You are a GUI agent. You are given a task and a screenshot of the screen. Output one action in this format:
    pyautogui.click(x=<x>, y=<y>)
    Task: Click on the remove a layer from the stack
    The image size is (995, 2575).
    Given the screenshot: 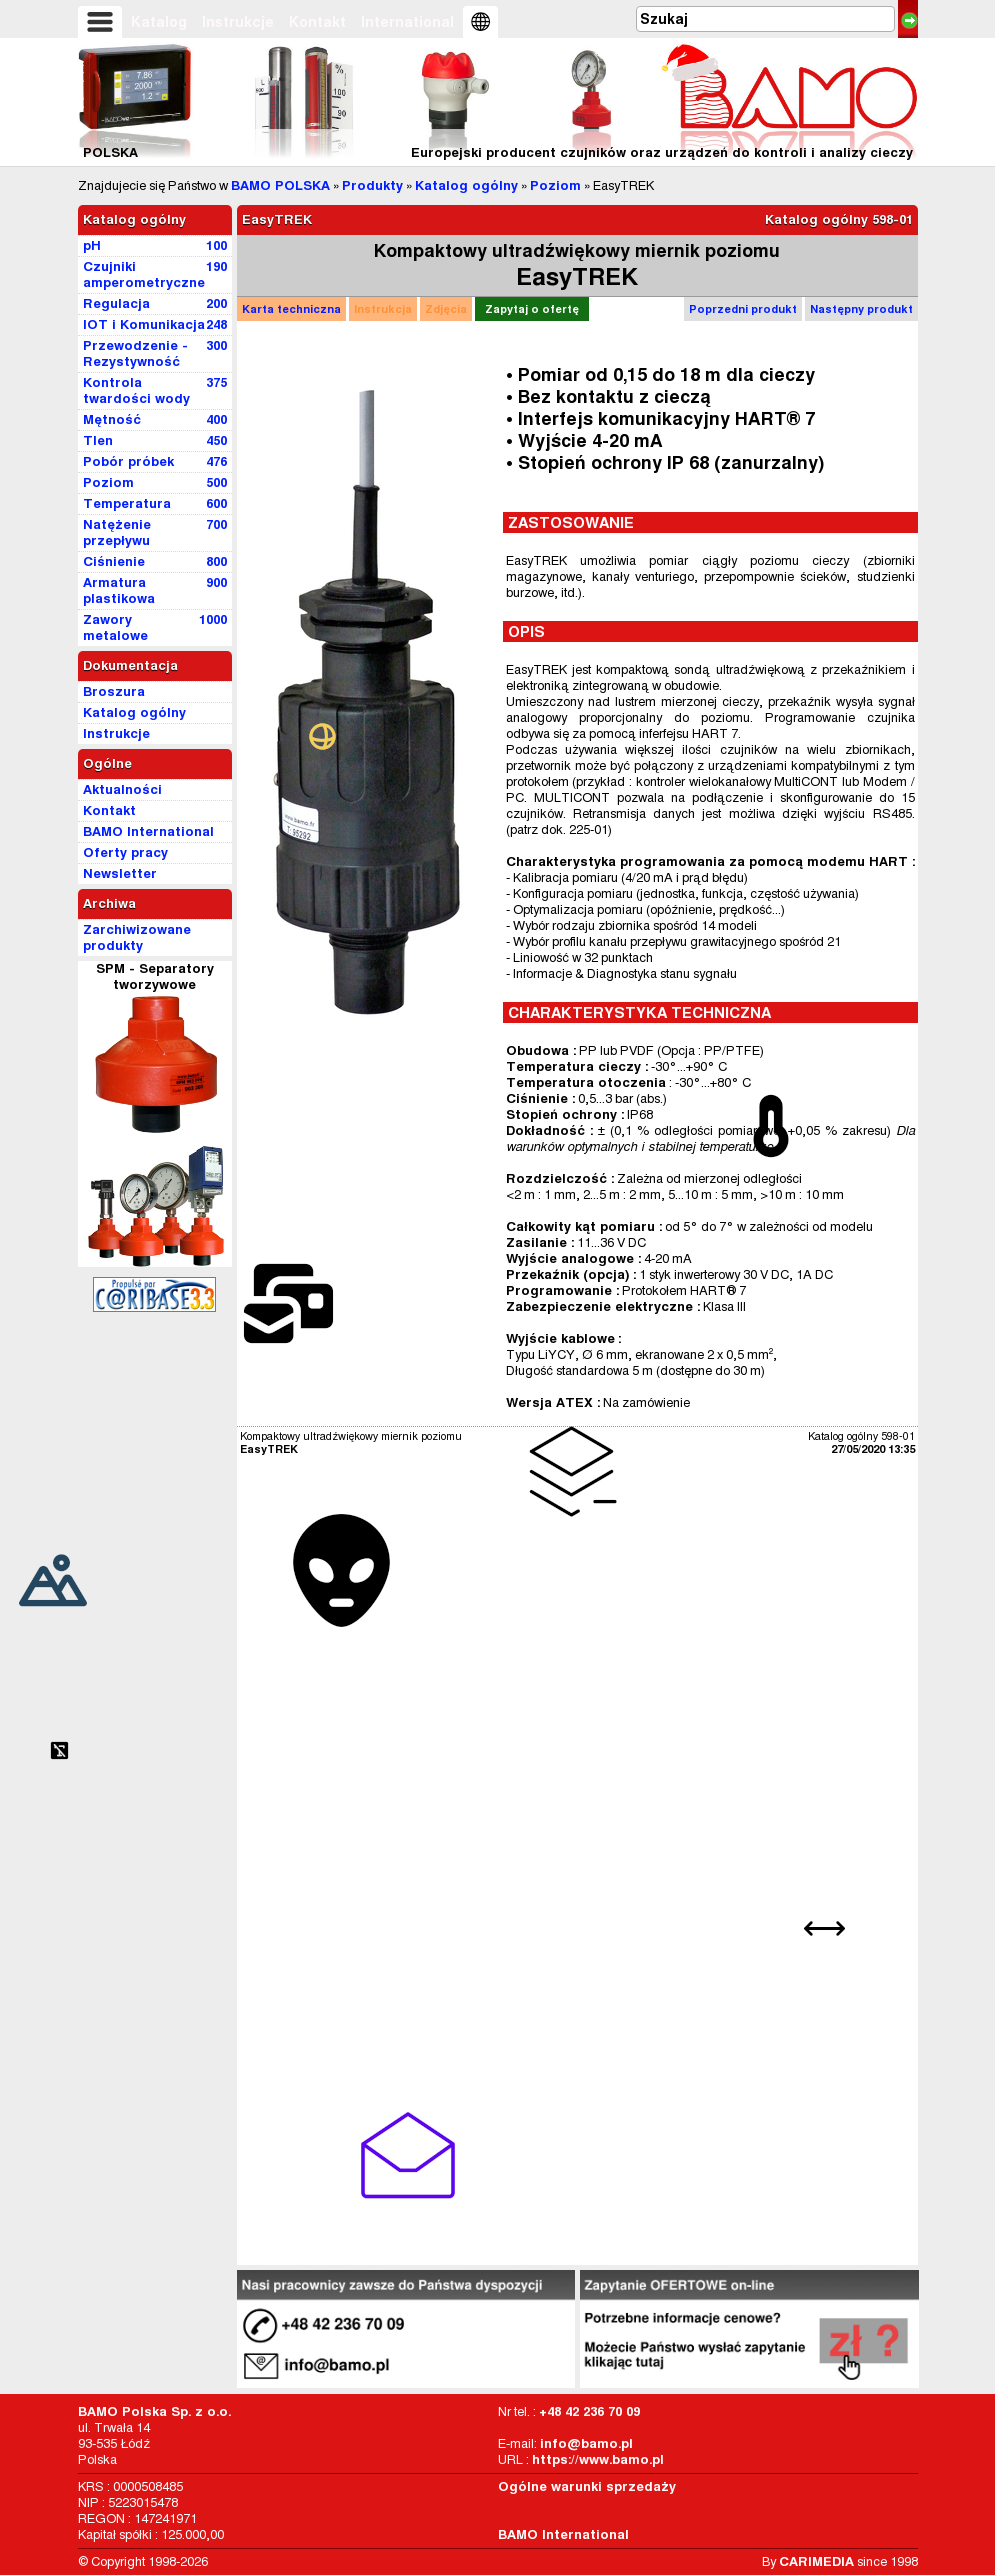 What is the action you would take?
    pyautogui.click(x=571, y=1471)
    